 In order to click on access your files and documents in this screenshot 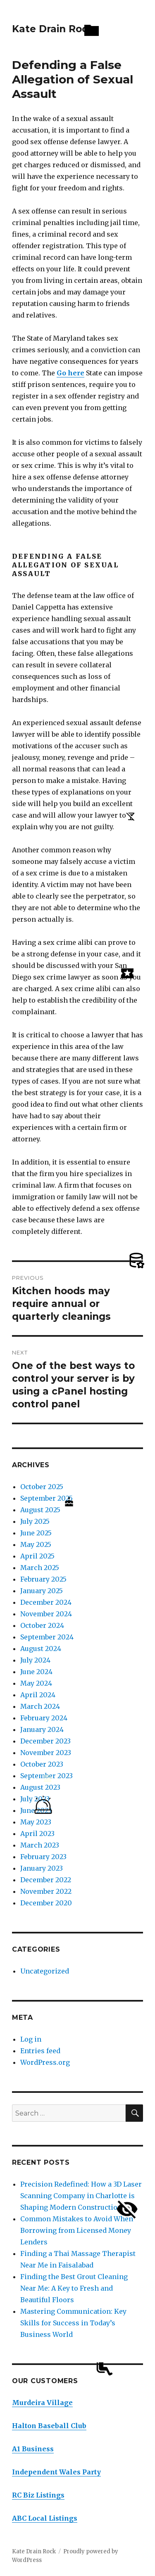, I will do `click(91, 30)`.